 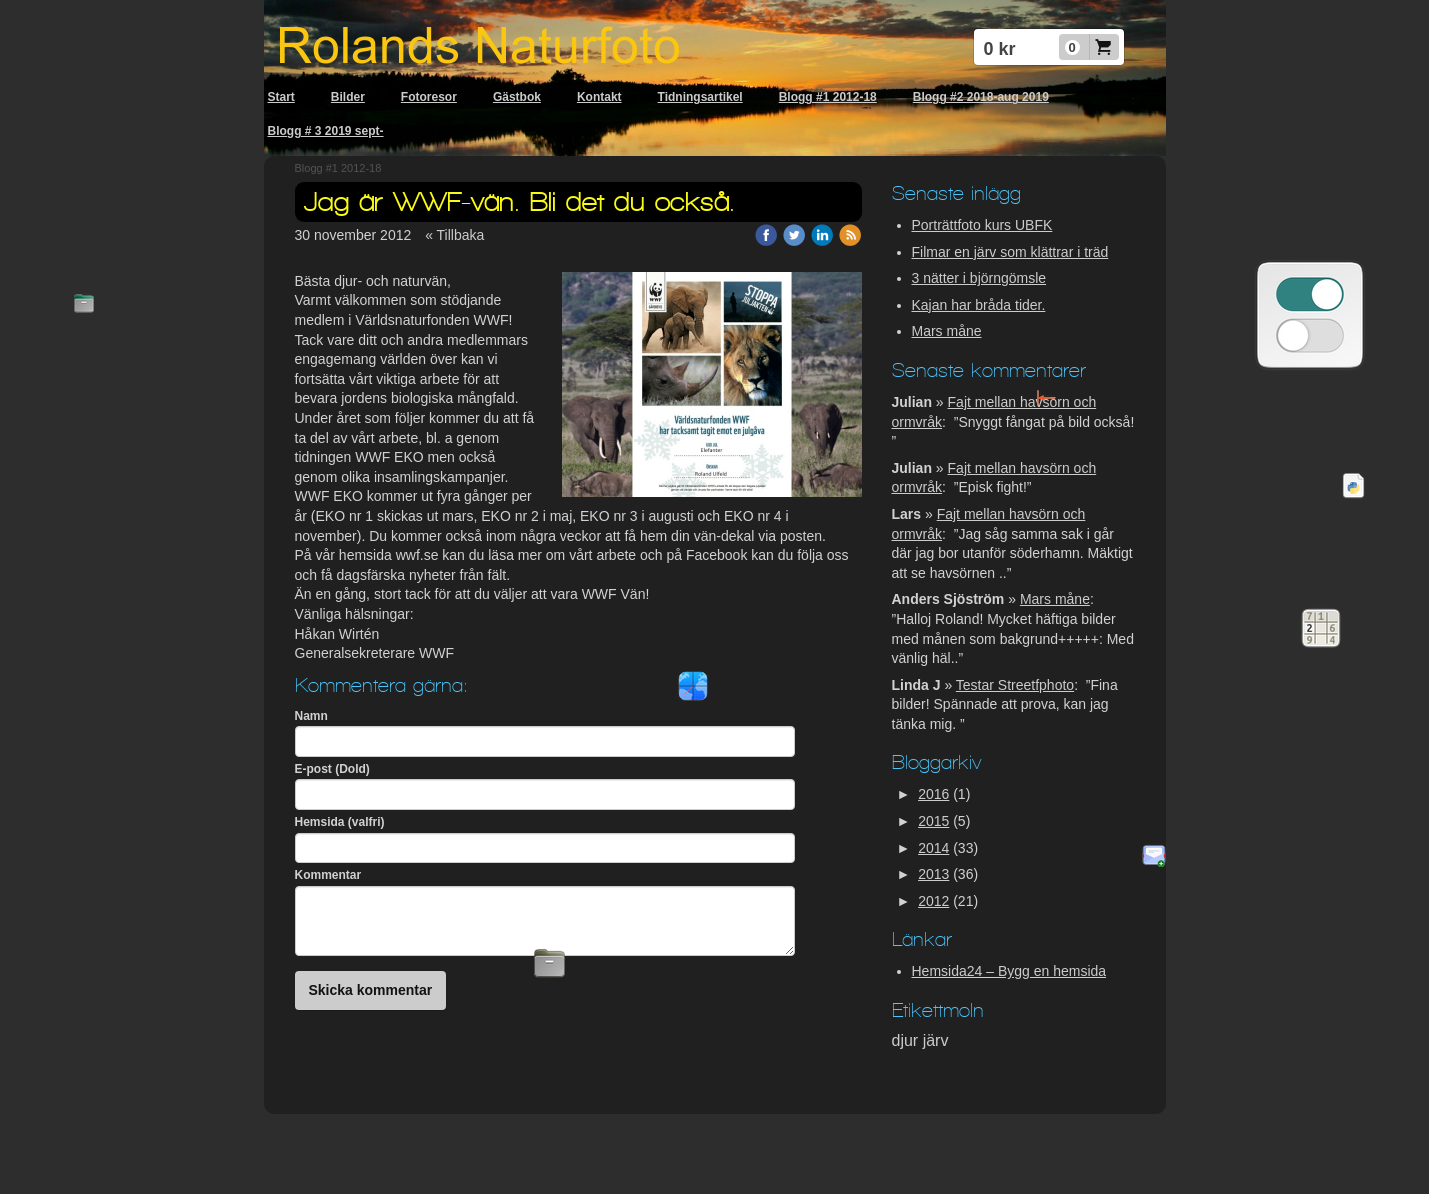 I want to click on launch gnome sudoku puzzle game, so click(x=1321, y=628).